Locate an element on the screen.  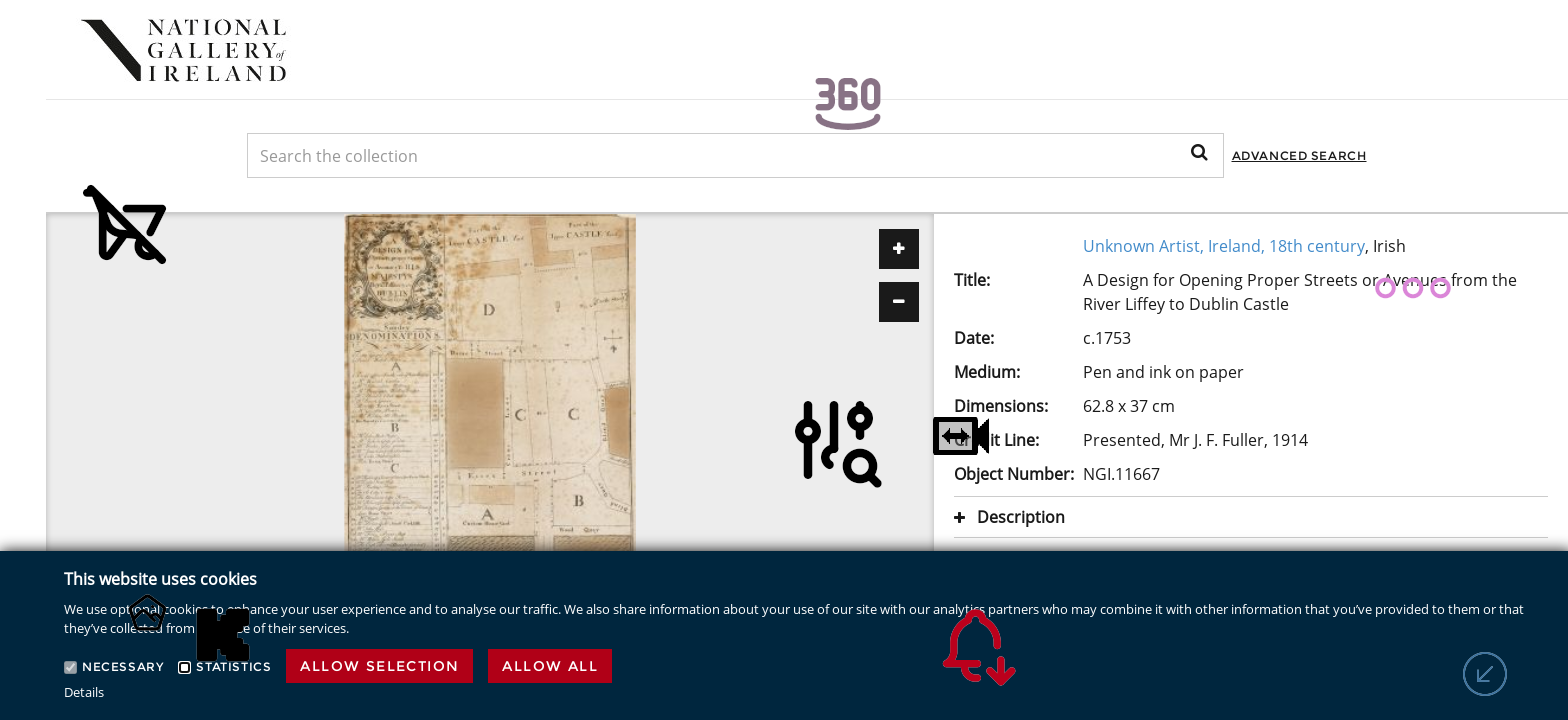
navigate to previous or lower-left content is located at coordinates (1485, 674).